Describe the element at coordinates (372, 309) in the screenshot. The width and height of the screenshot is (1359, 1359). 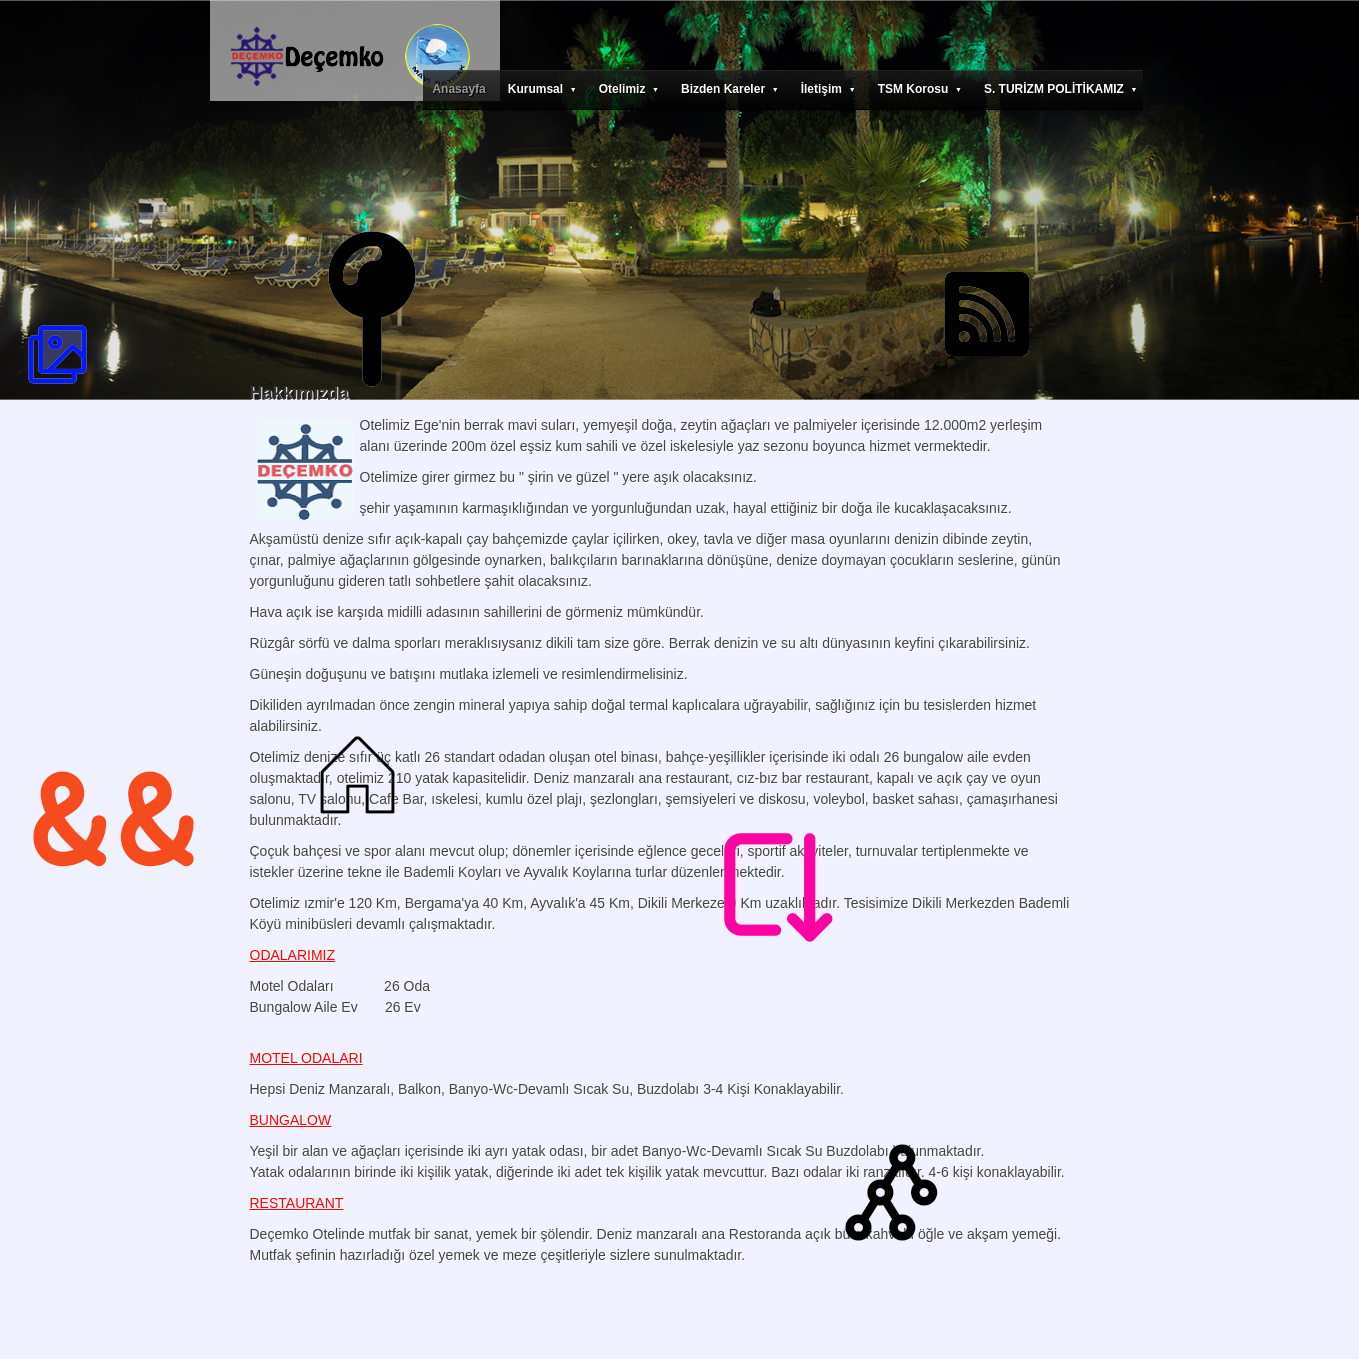
I see `mark a location on the map` at that location.